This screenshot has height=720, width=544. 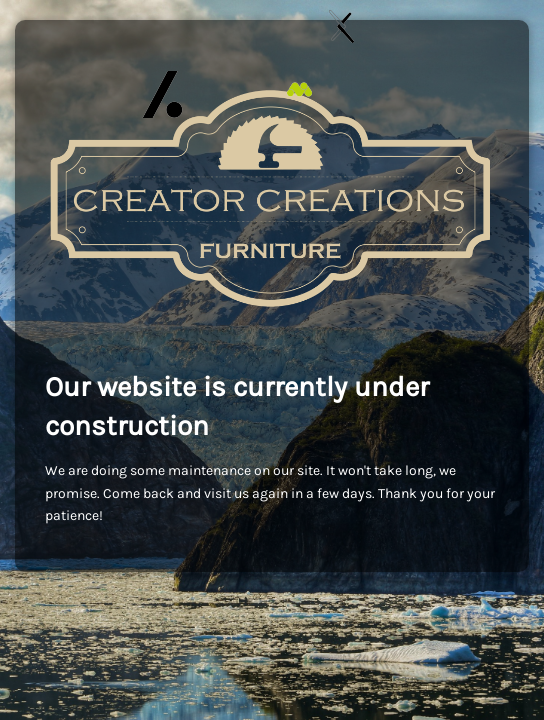 I want to click on visit arxiv preprint repository, so click(x=341, y=26).